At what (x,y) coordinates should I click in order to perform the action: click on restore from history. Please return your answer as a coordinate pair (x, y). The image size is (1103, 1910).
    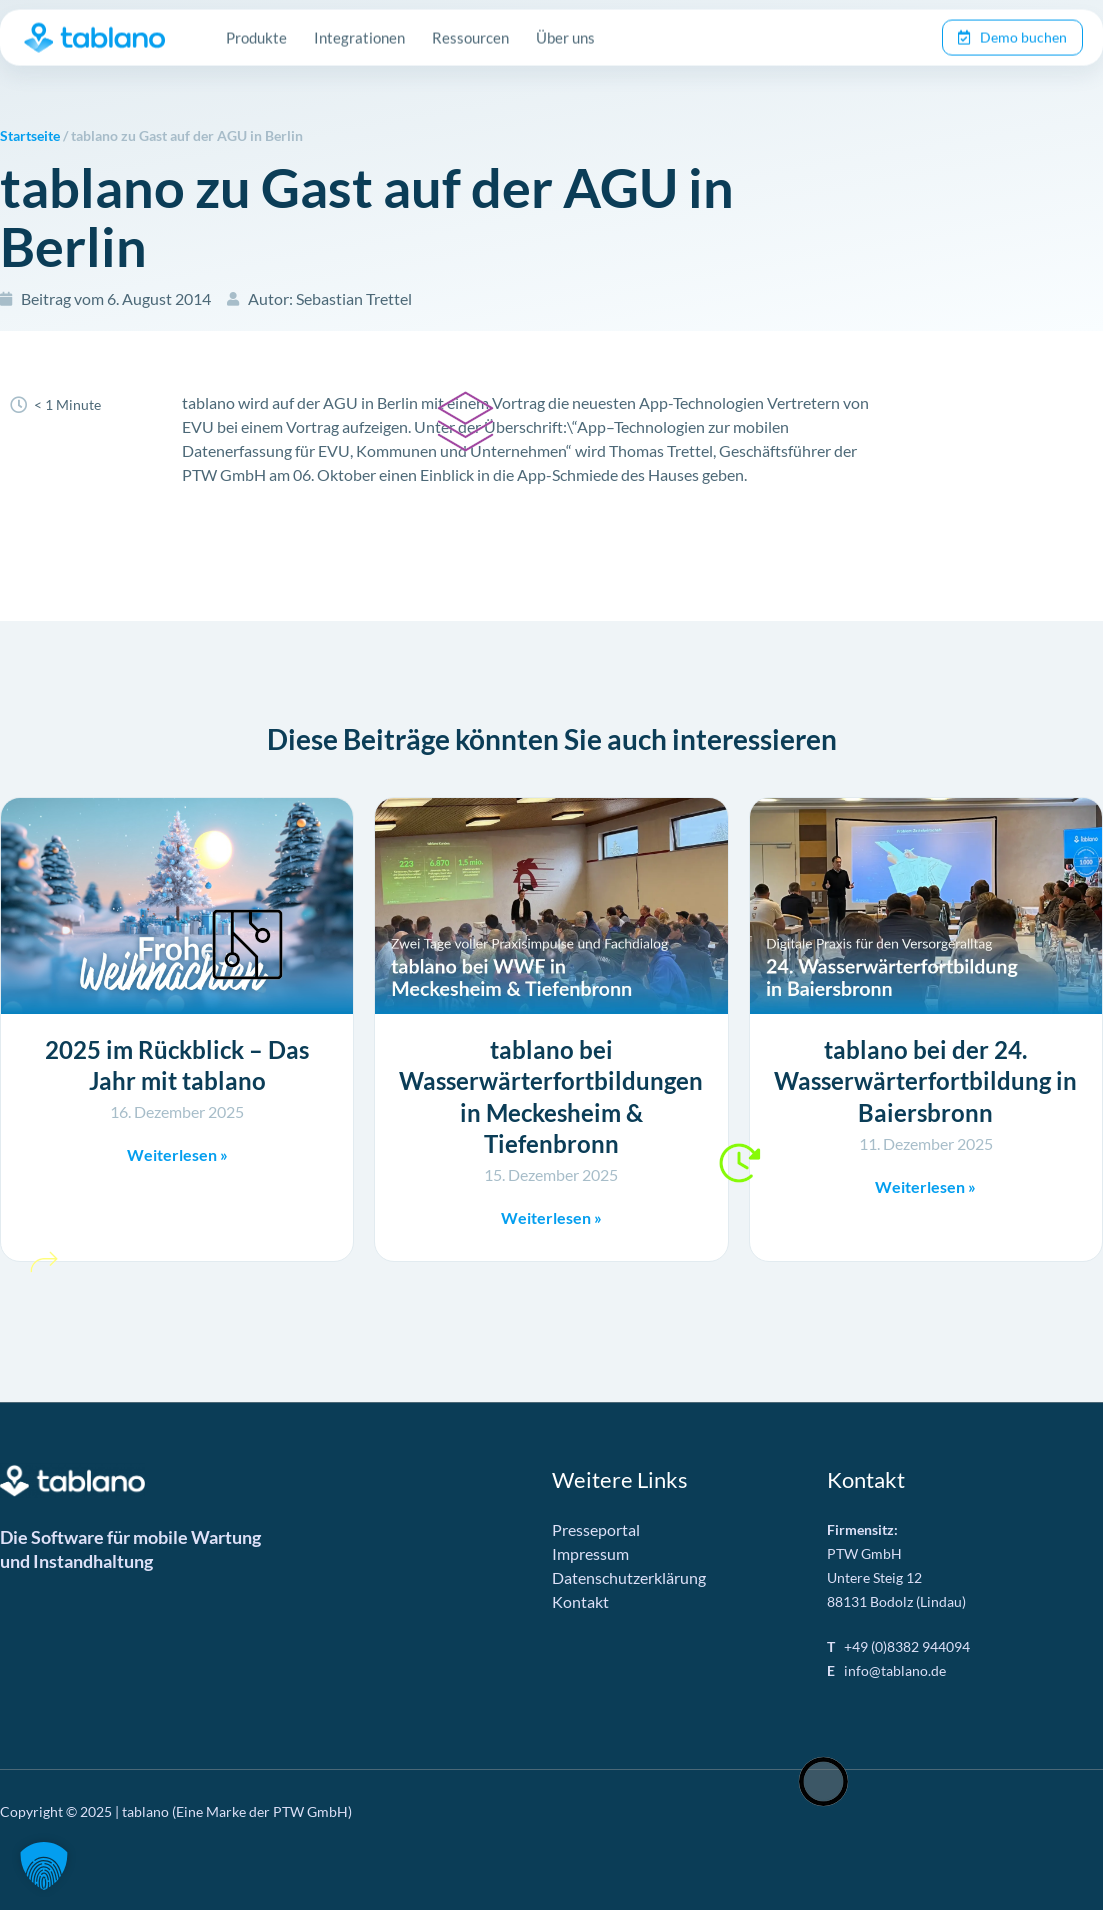
    Looking at the image, I should click on (739, 1163).